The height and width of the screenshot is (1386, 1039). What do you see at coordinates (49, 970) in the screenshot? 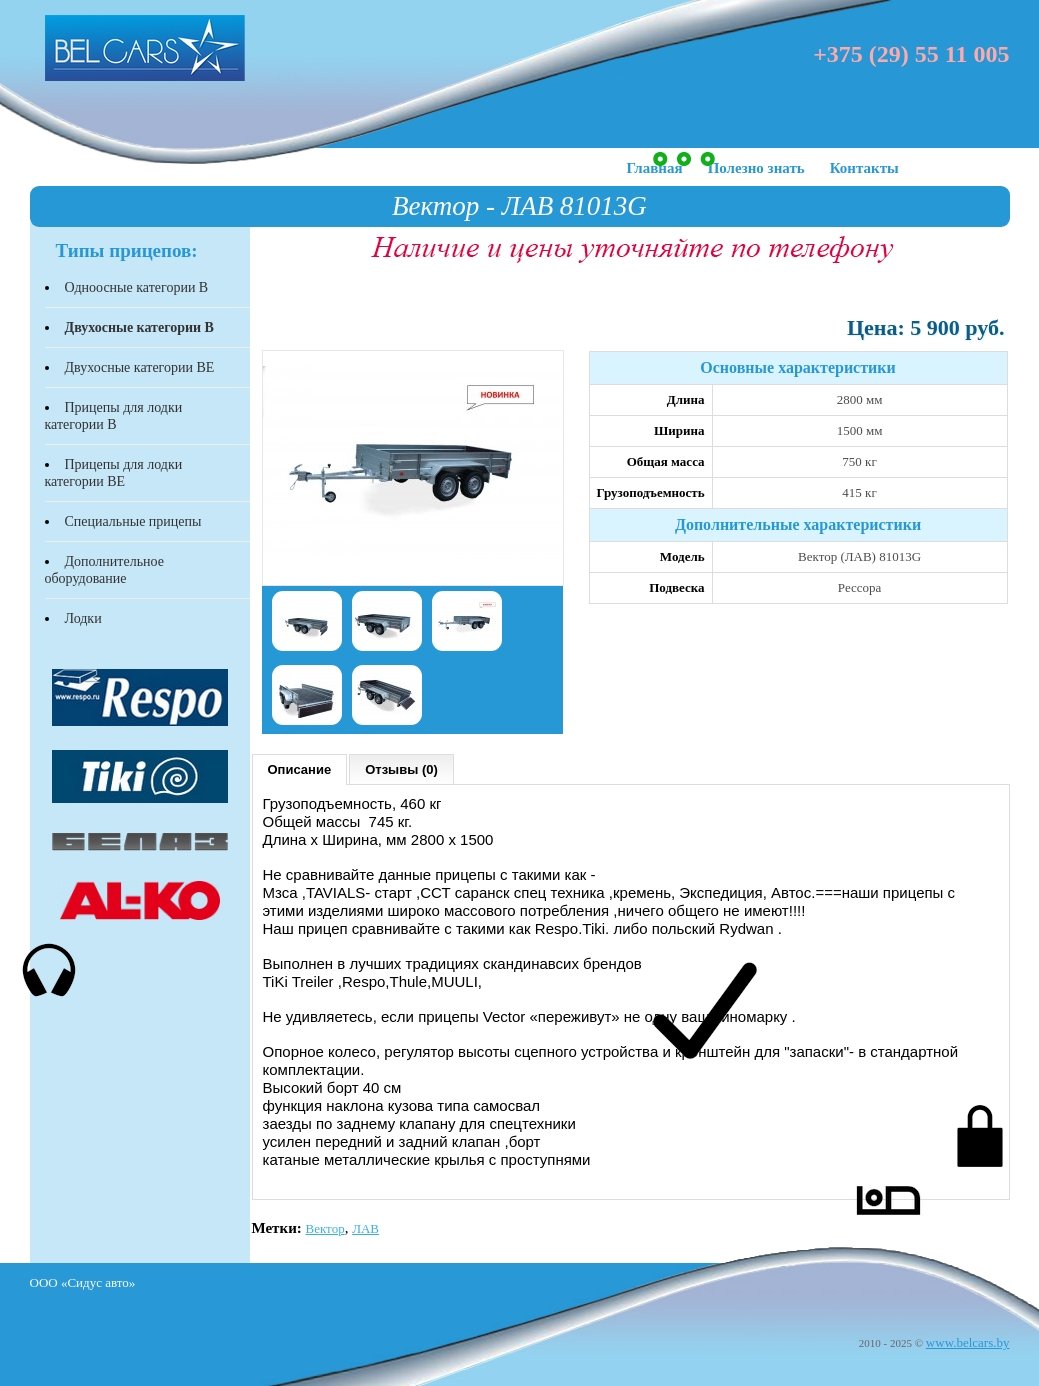
I see `contact customer support` at bounding box center [49, 970].